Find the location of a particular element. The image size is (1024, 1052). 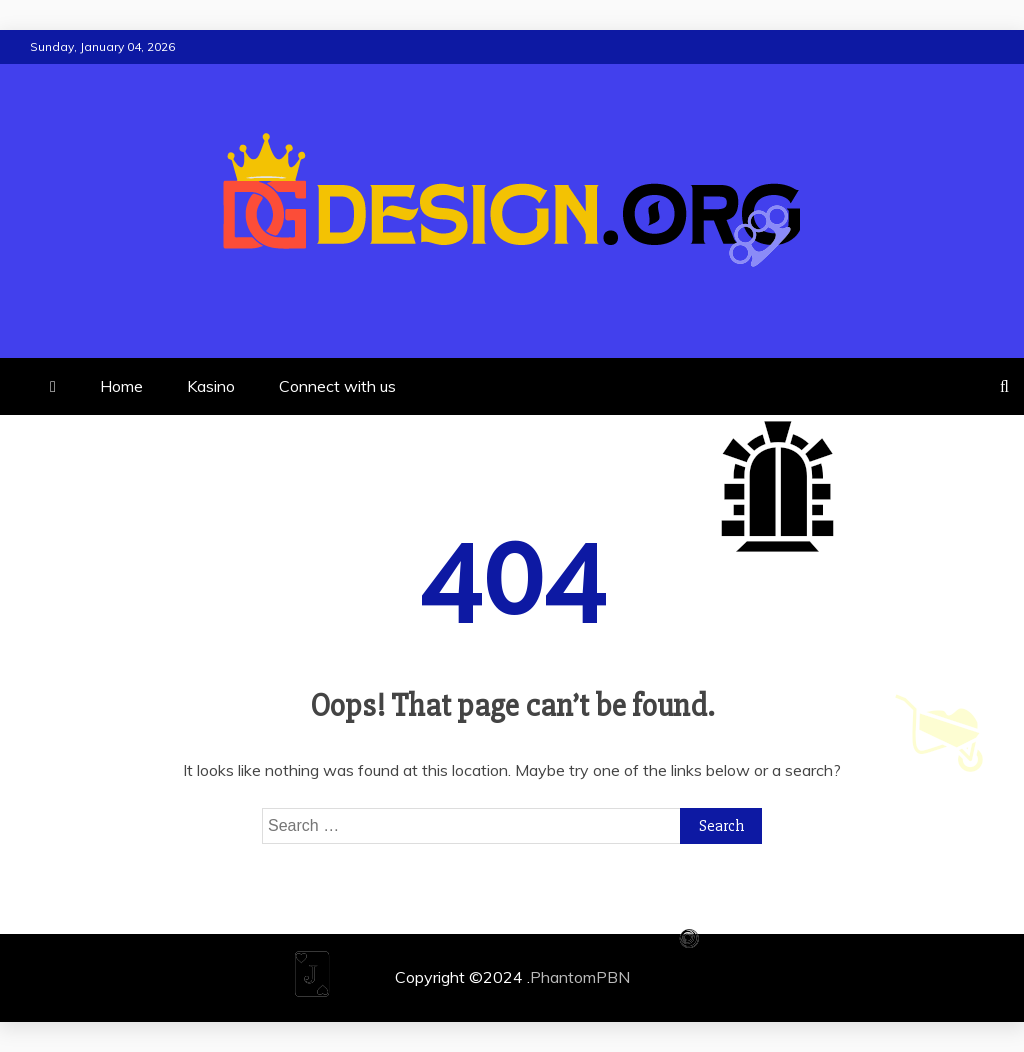

access gardening or landscaping tools is located at coordinates (938, 734).